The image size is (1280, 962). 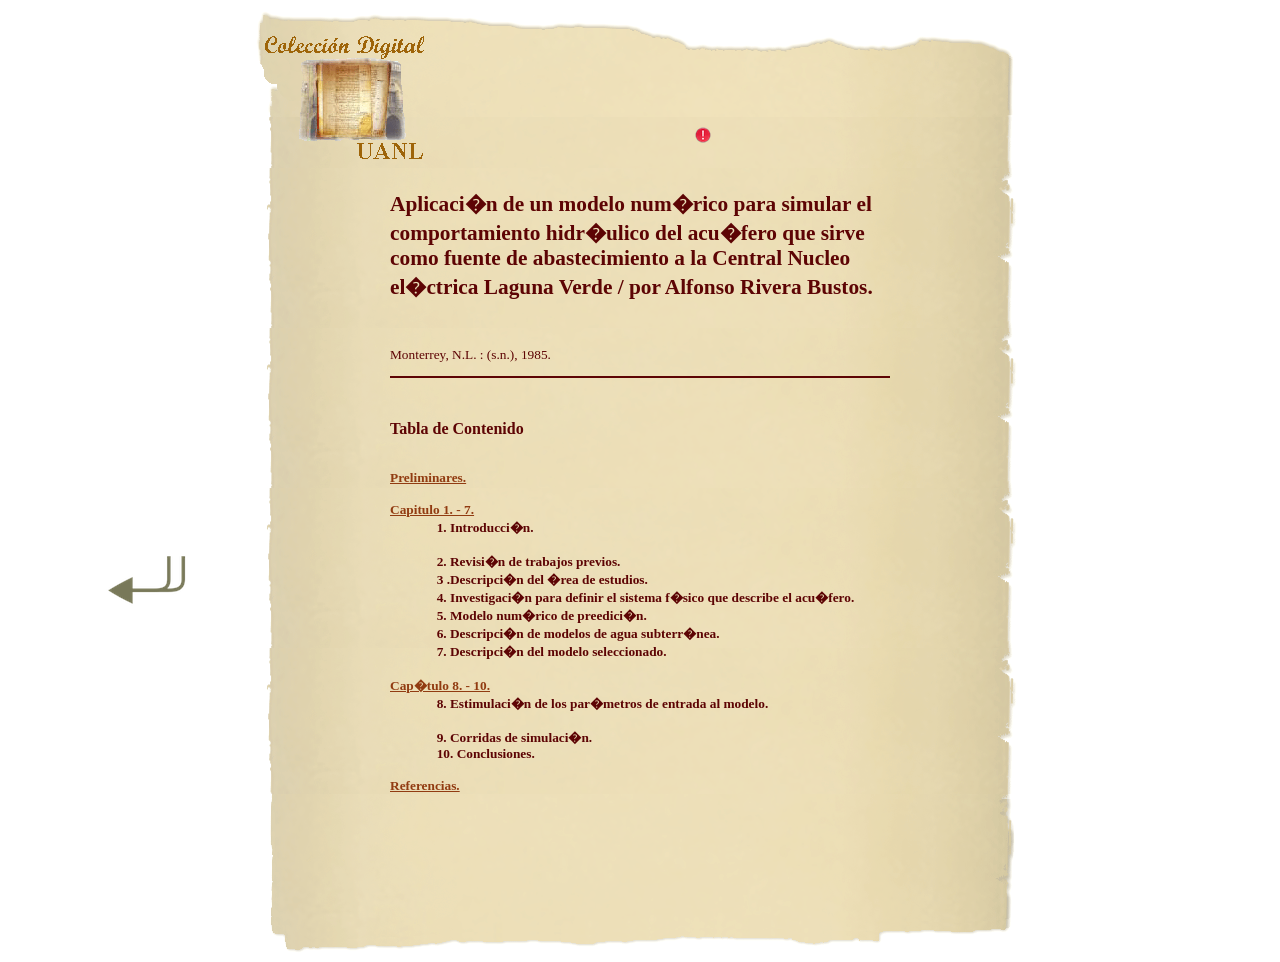 I want to click on reply to all recipients of an email, so click(x=145, y=579).